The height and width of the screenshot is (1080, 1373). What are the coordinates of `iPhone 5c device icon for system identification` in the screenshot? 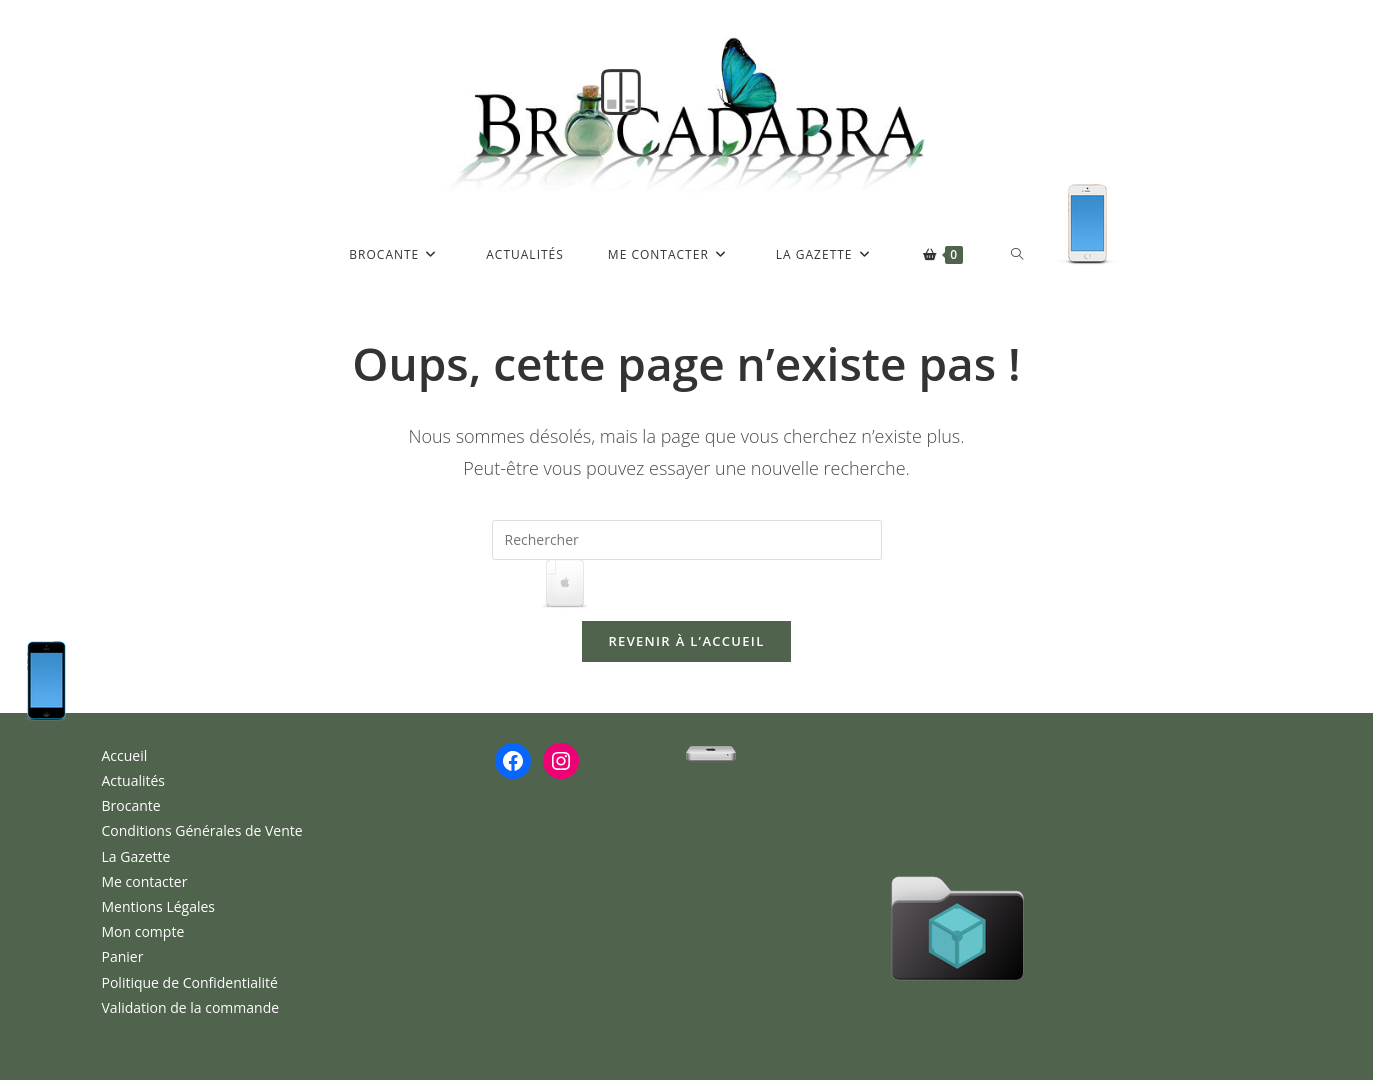 It's located at (46, 681).